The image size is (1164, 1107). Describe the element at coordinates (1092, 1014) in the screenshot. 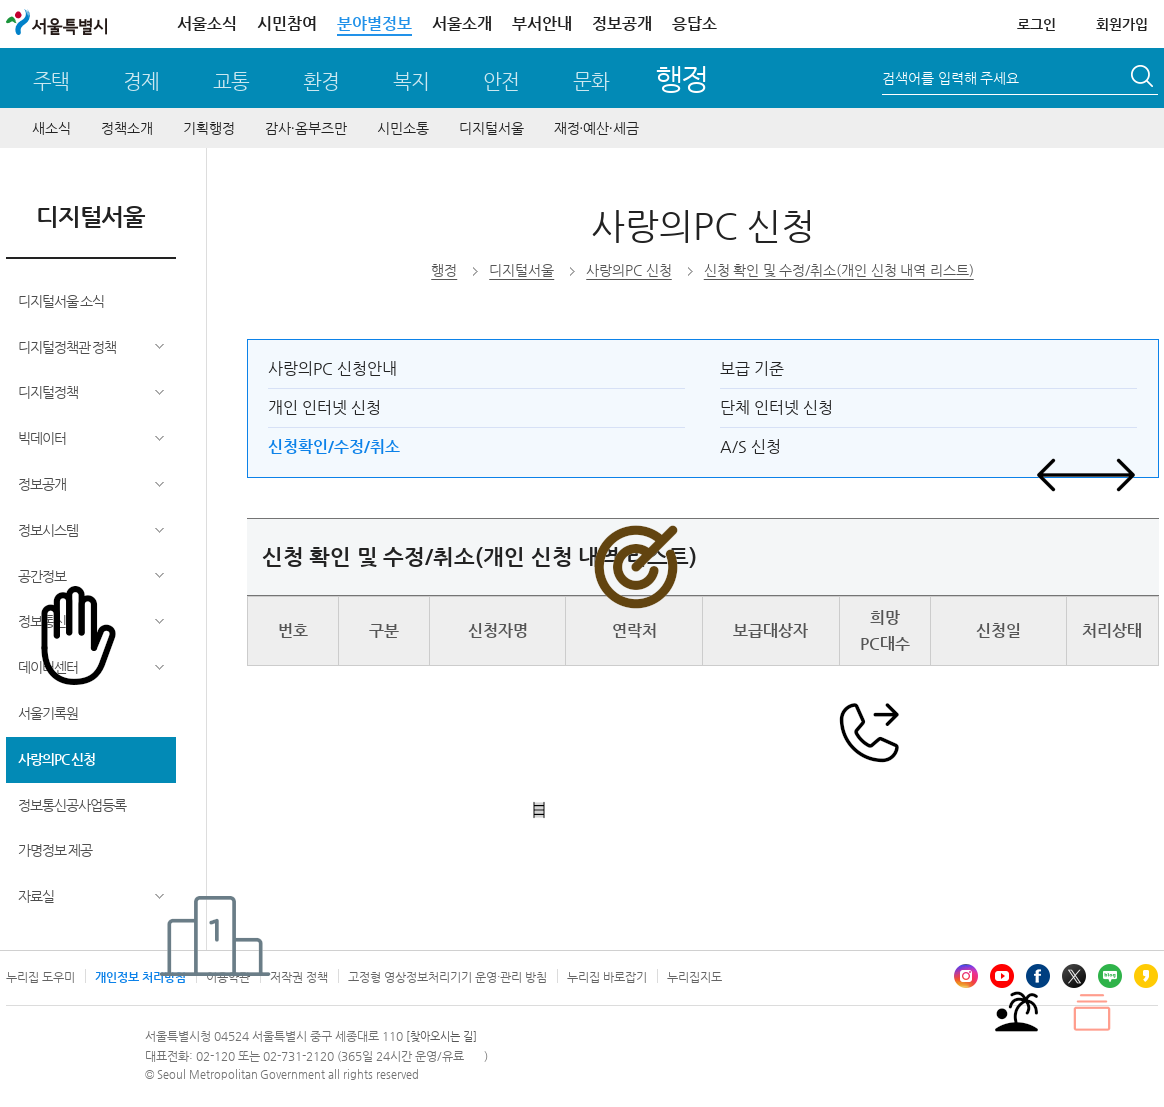

I see `view stacked items or card deck` at that location.